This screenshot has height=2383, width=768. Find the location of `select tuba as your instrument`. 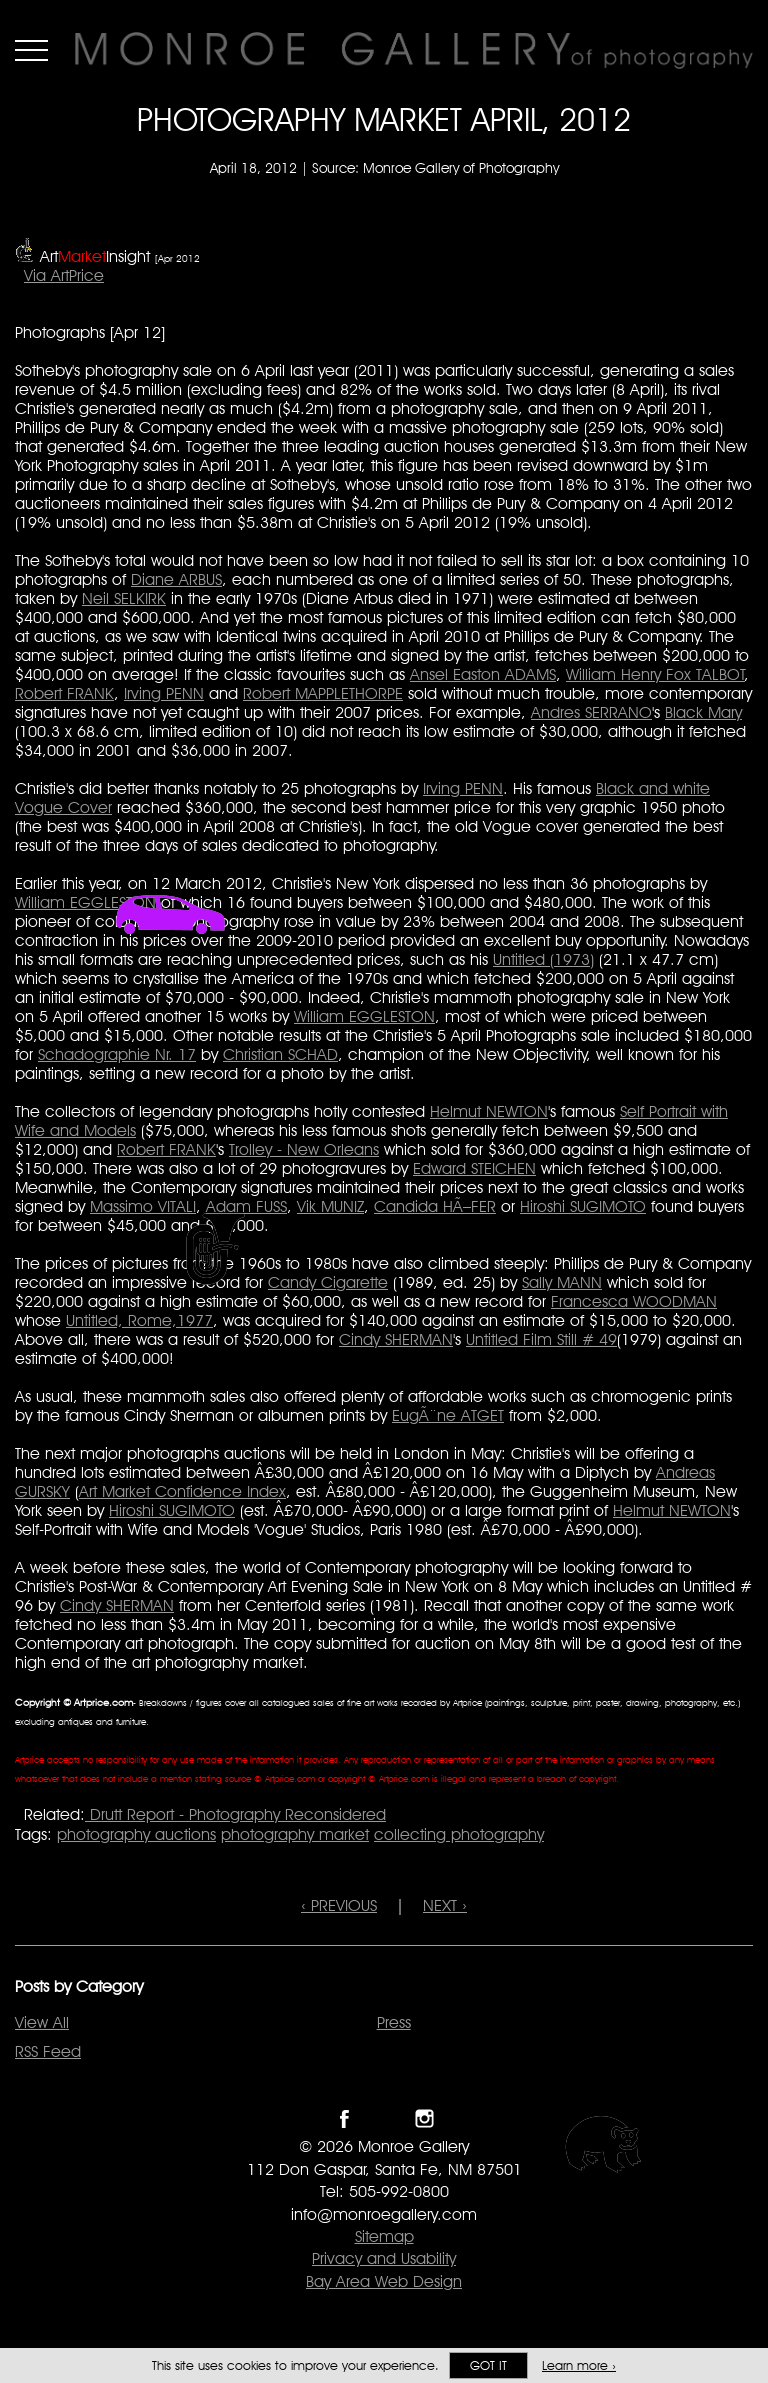

select tuba as your instrument is located at coordinates (212, 1248).